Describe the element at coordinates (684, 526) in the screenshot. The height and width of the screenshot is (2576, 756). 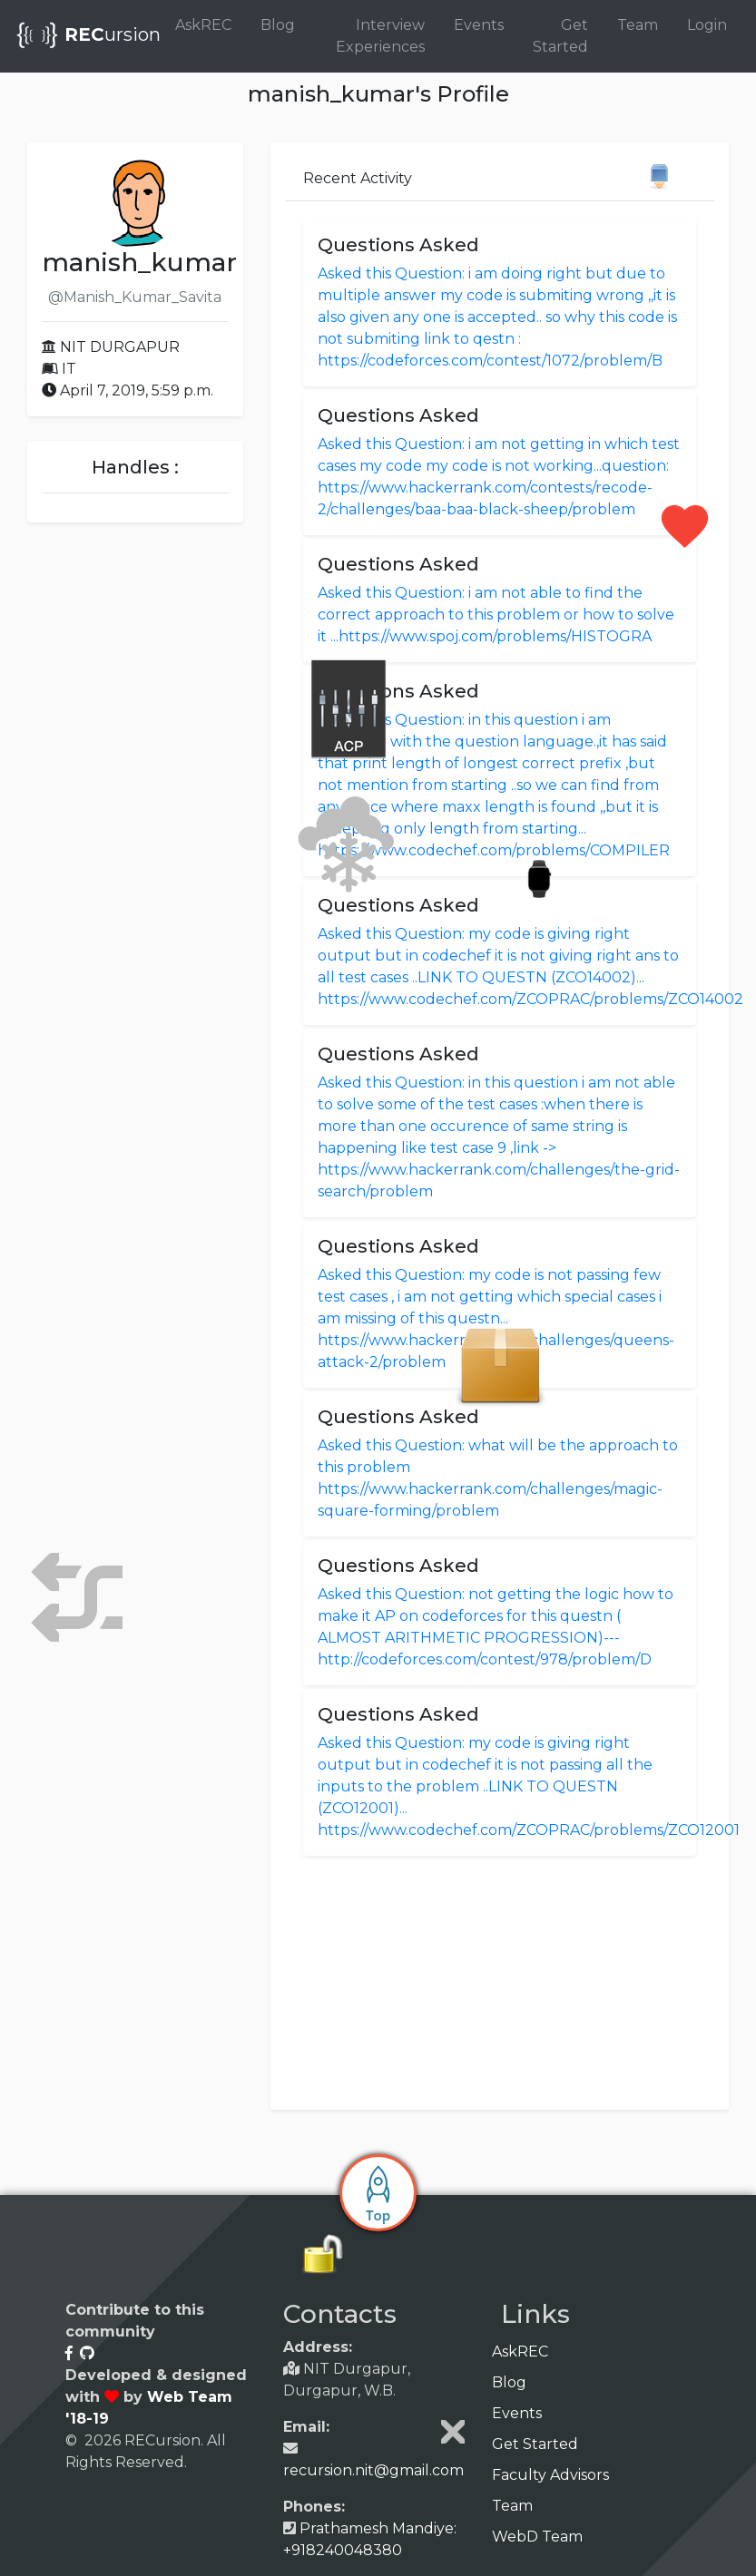
I see `mark item as favorite` at that location.